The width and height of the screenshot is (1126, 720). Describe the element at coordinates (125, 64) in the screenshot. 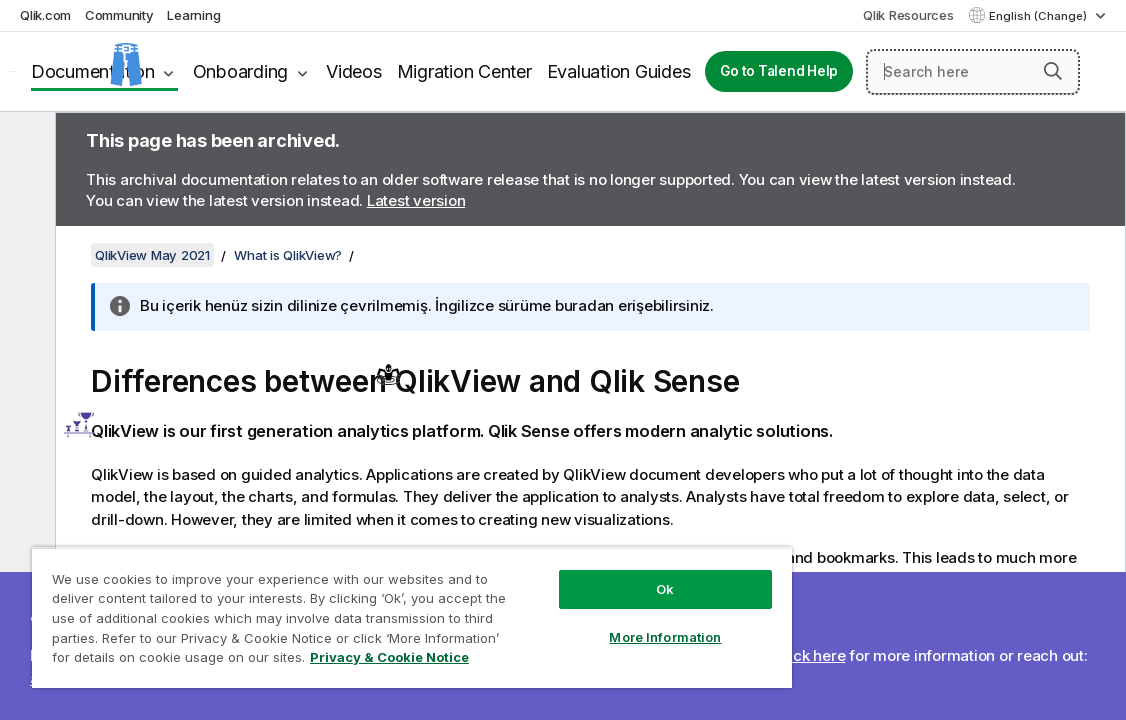

I see `browse pants or bottoms in a clothing app` at that location.